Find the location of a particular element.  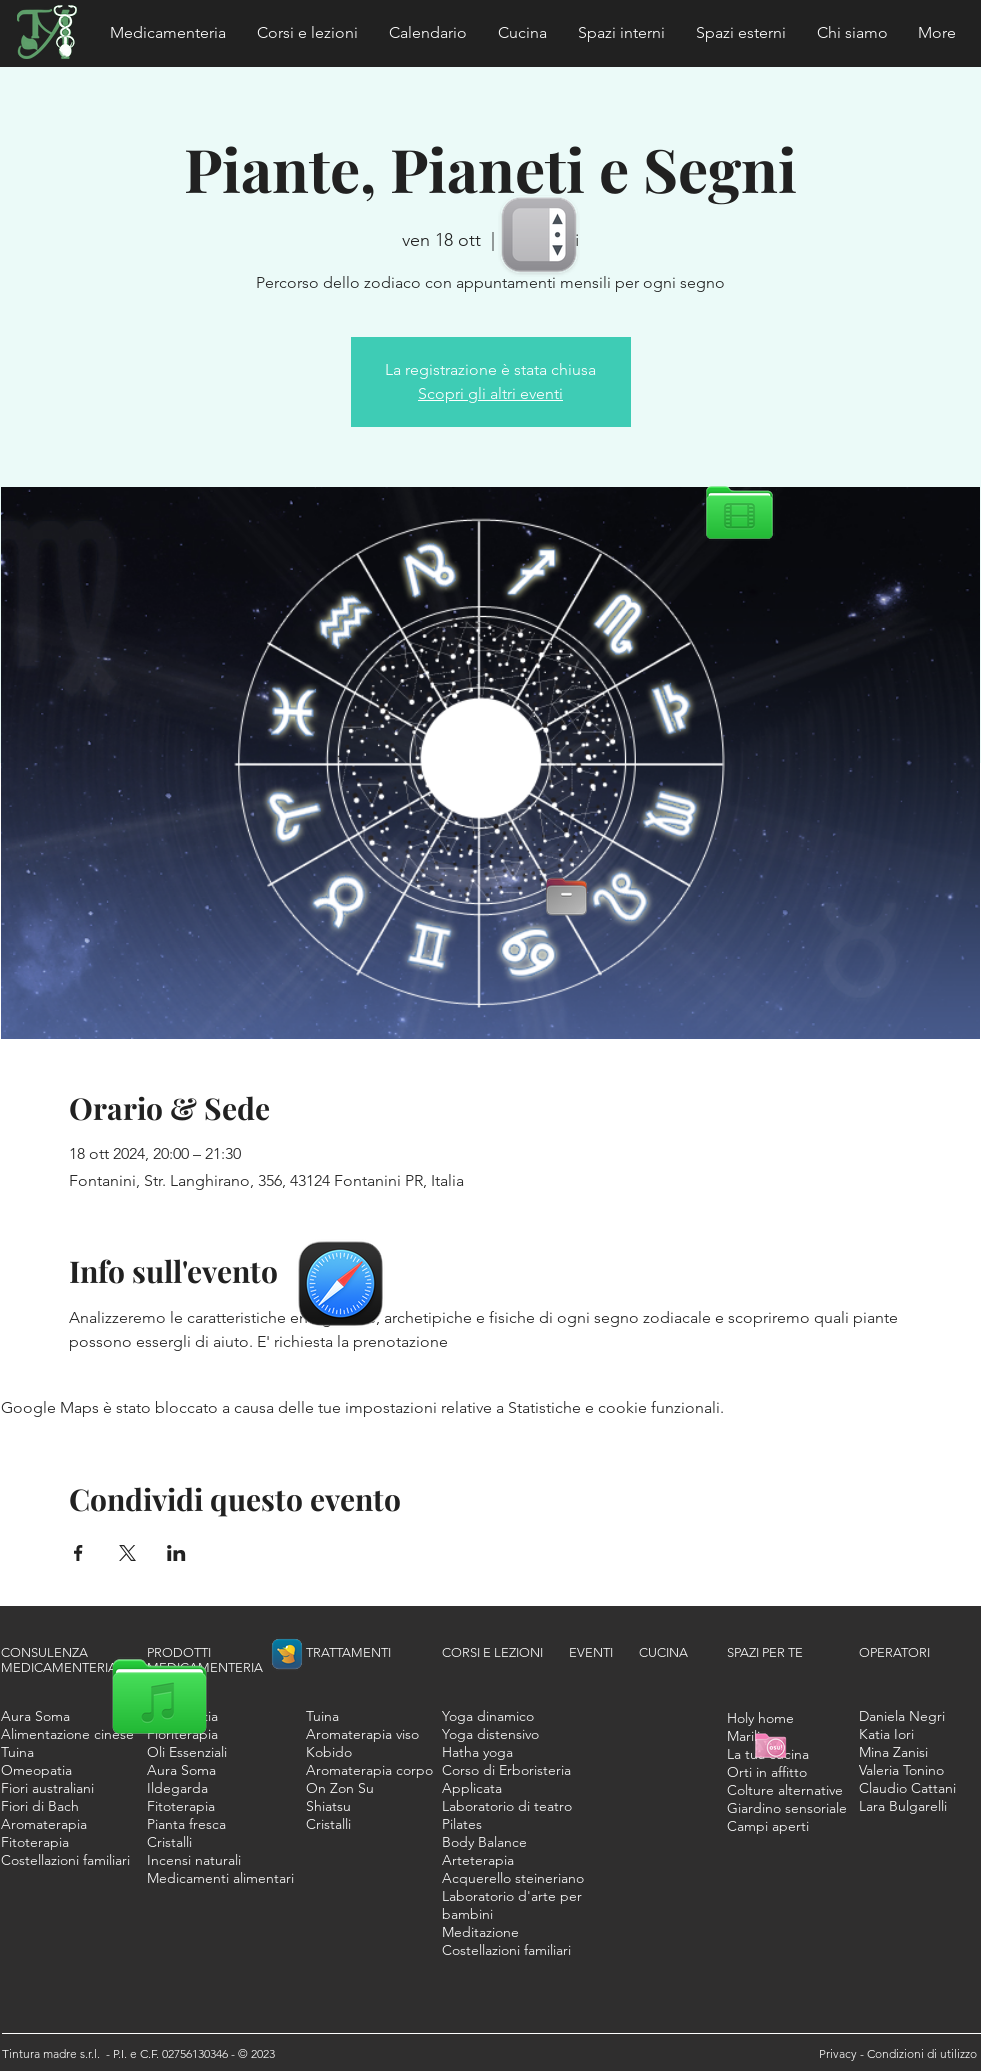

open Mullvad VPN app is located at coordinates (287, 1654).